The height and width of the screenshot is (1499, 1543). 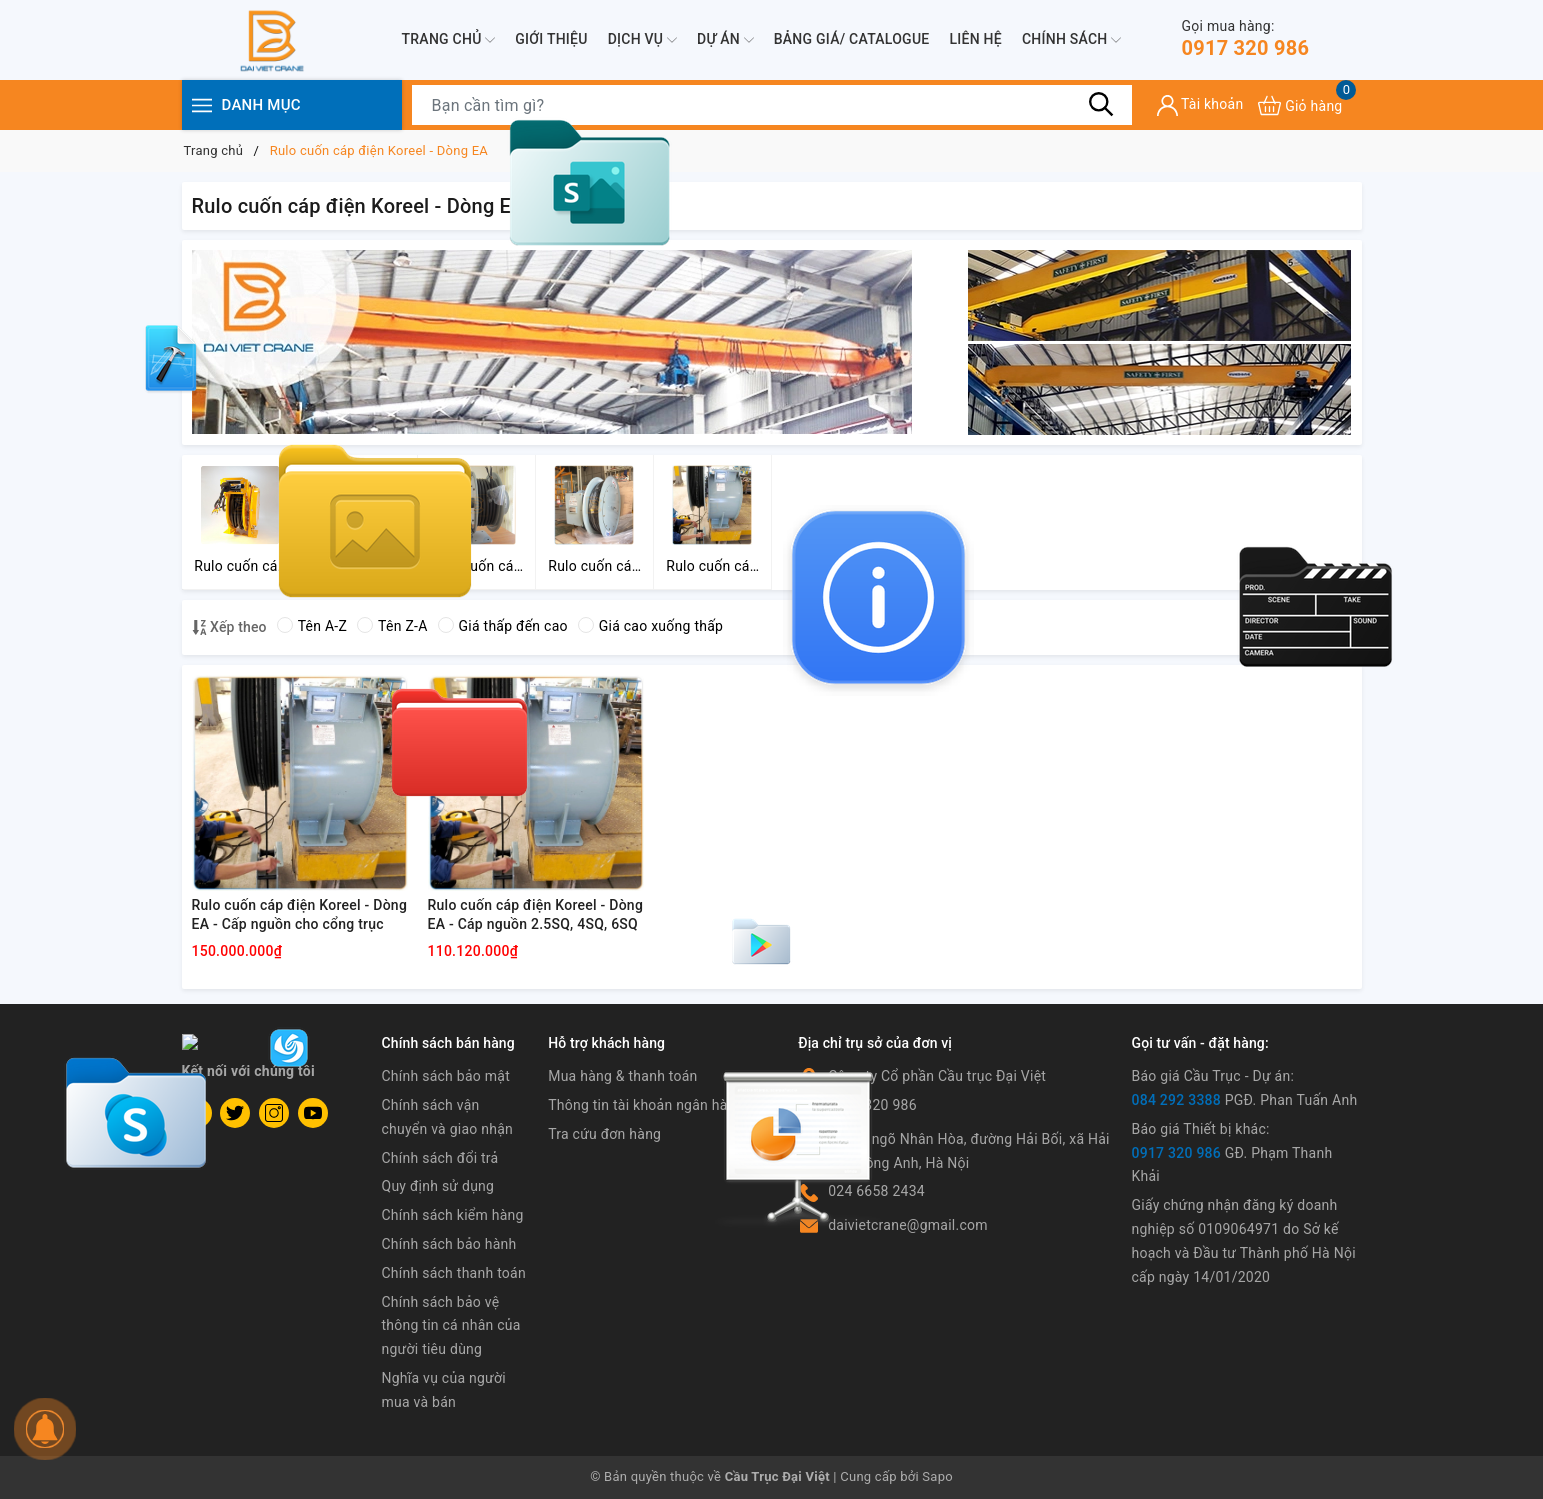 What do you see at coordinates (459, 742) in the screenshot?
I see `open a red-labeled folder` at bounding box center [459, 742].